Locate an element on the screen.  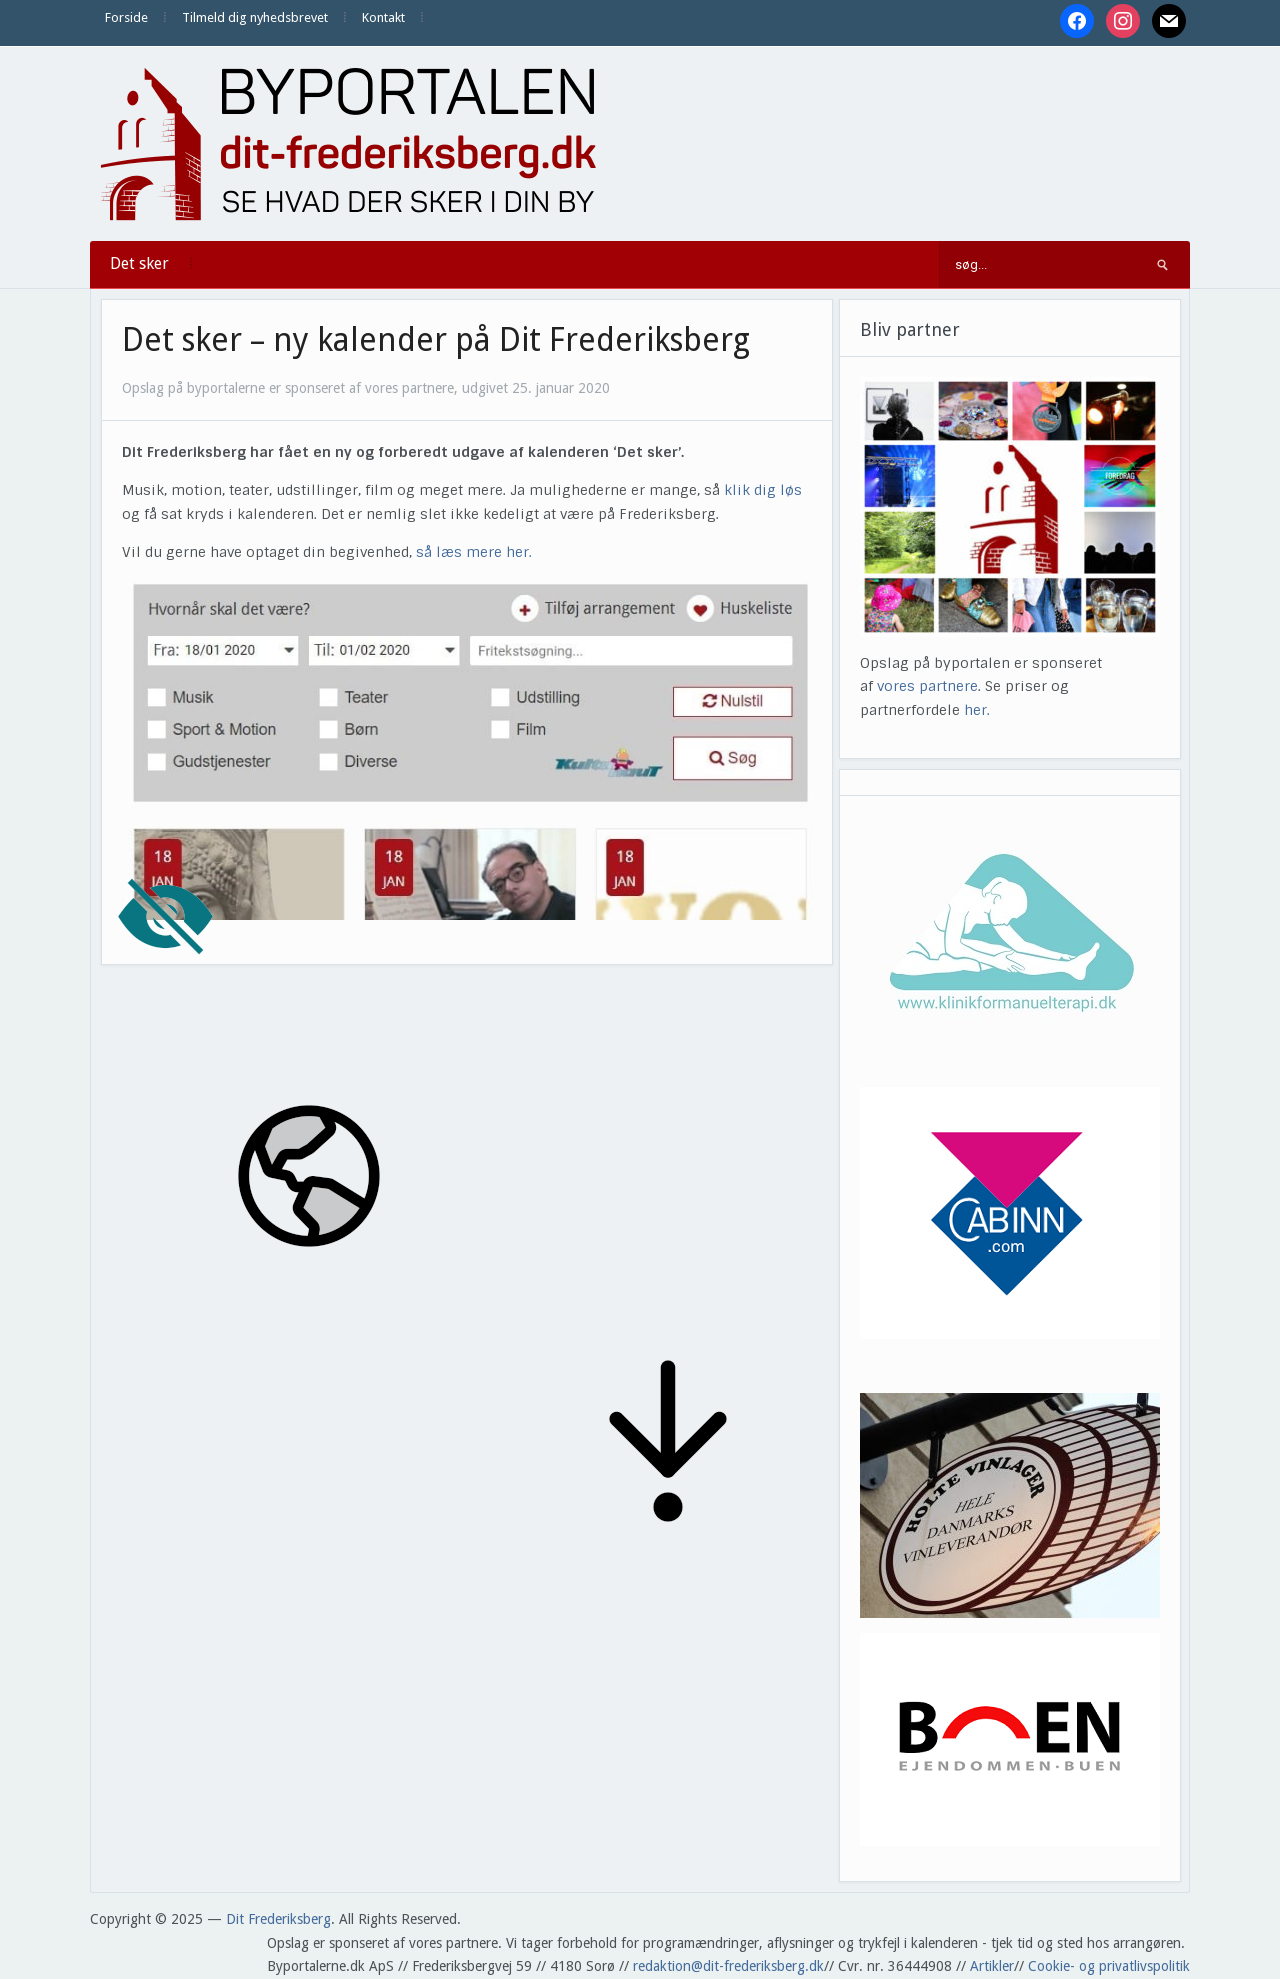
view western hemisphere or americas region is located at coordinates (309, 1176).